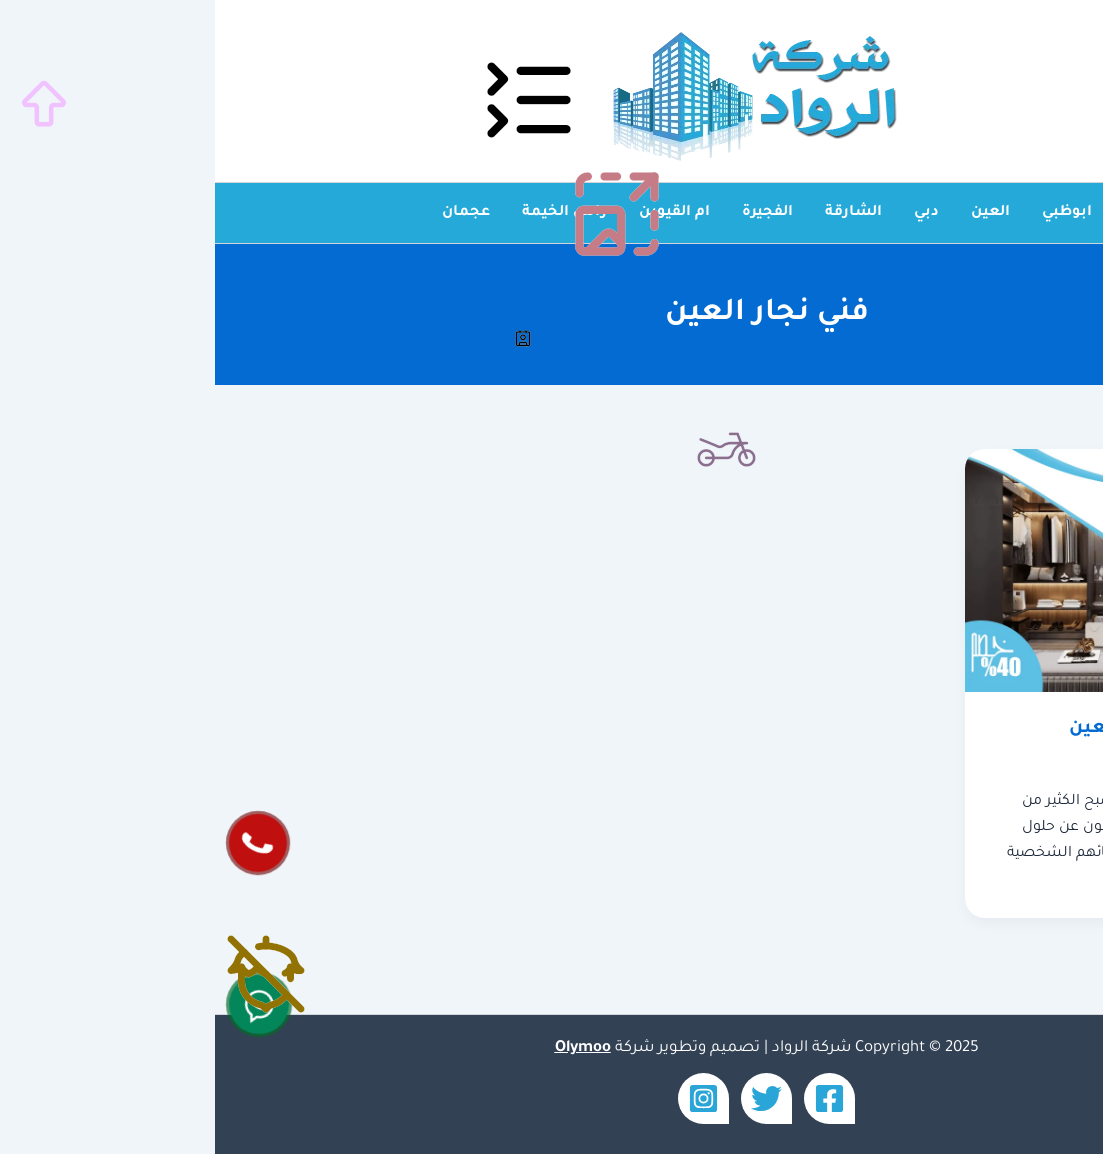 The width and height of the screenshot is (1103, 1154). Describe the element at coordinates (266, 974) in the screenshot. I see `indicates nut-free or no nuts allowed` at that location.